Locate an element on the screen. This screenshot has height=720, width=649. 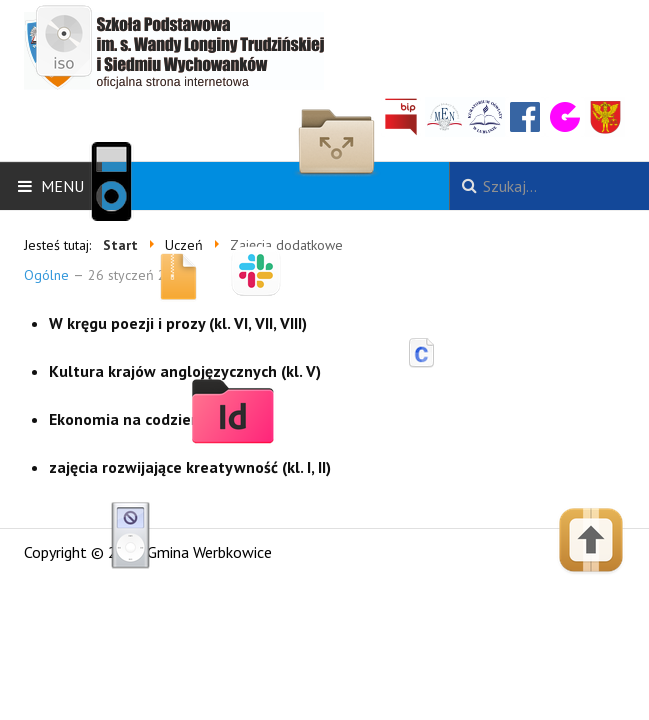
a C programming language source file is located at coordinates (421, 352).